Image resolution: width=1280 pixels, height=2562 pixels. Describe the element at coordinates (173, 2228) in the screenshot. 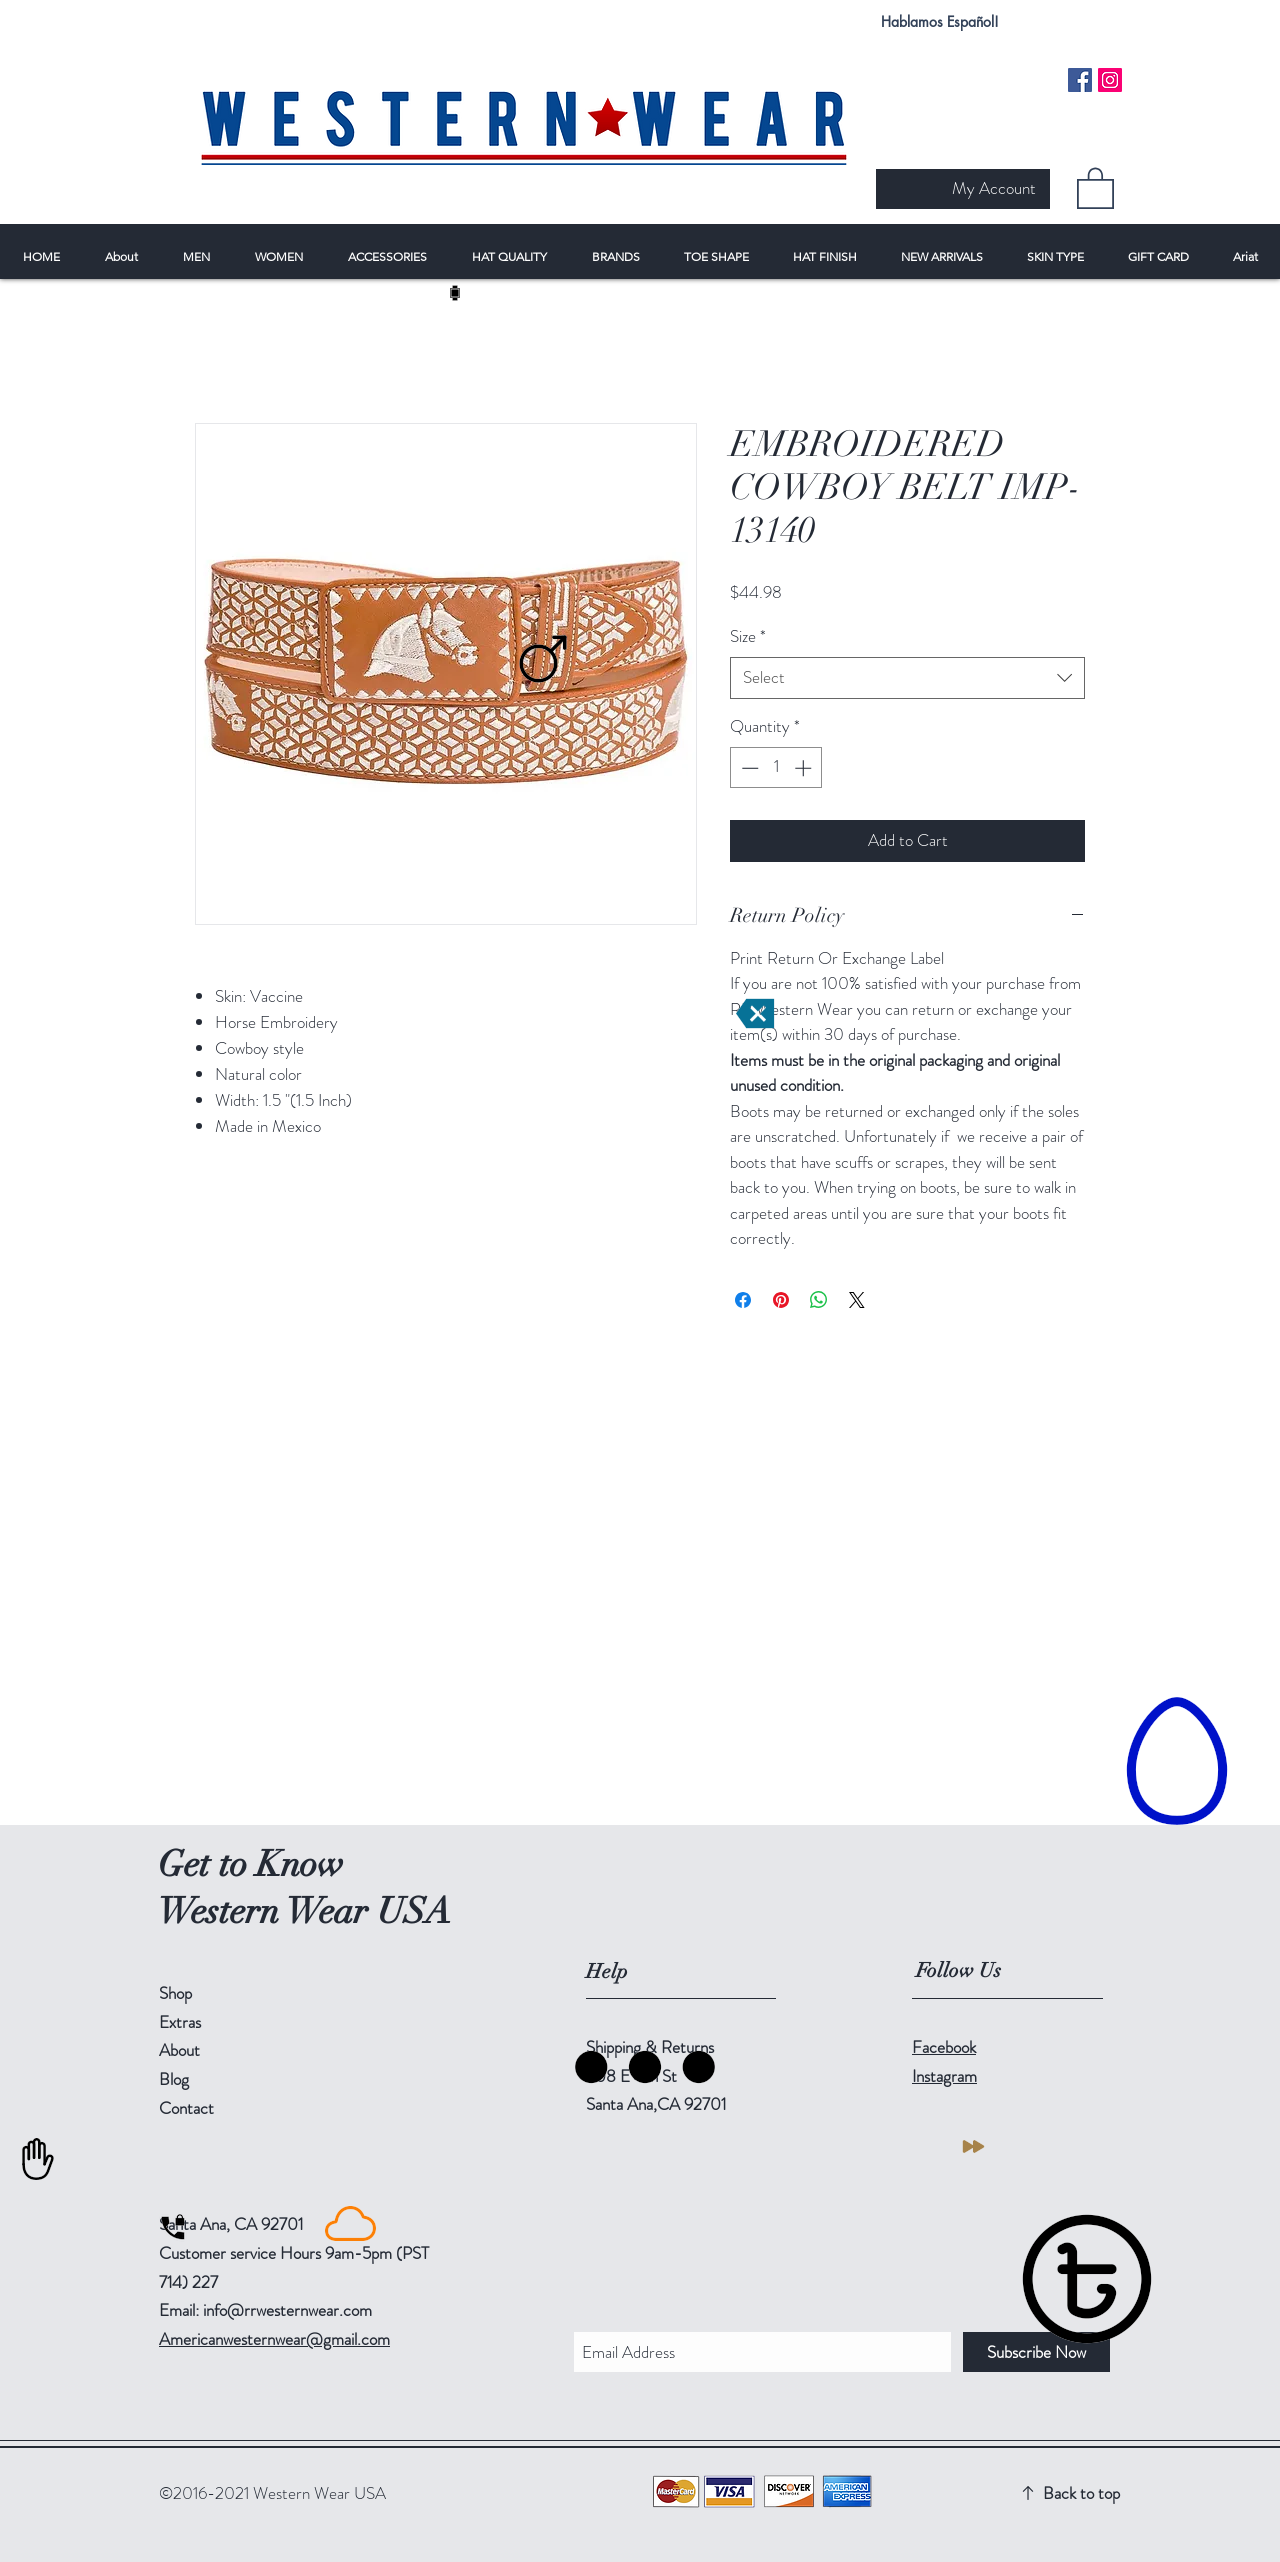

I see `indicates phone is locked during a call` at that location.